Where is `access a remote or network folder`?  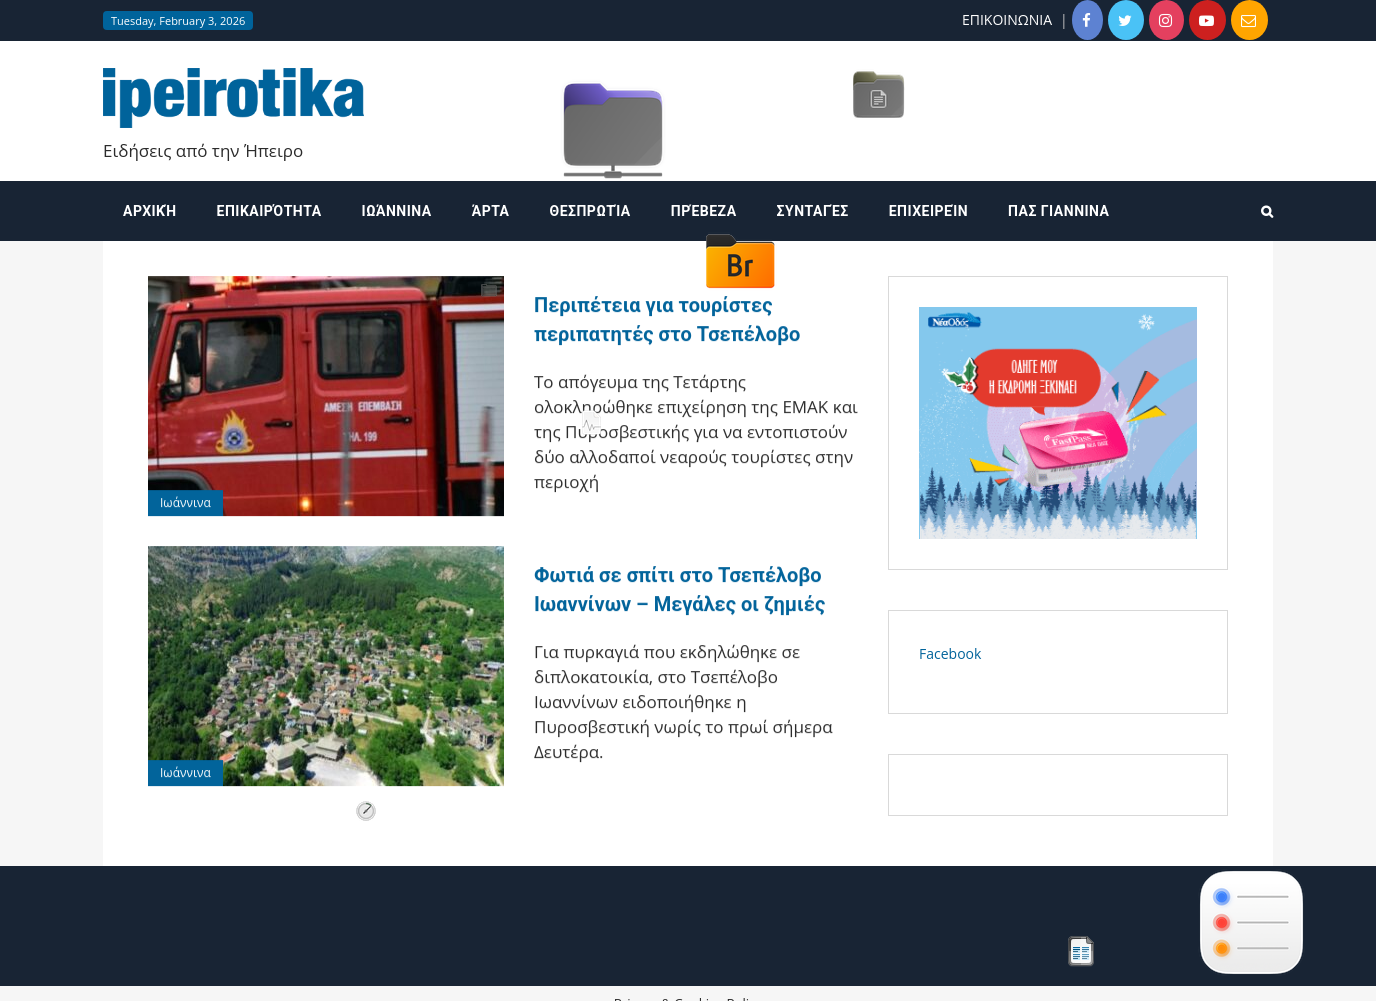
access a remote or network folder is located at coordinates (613, 129).